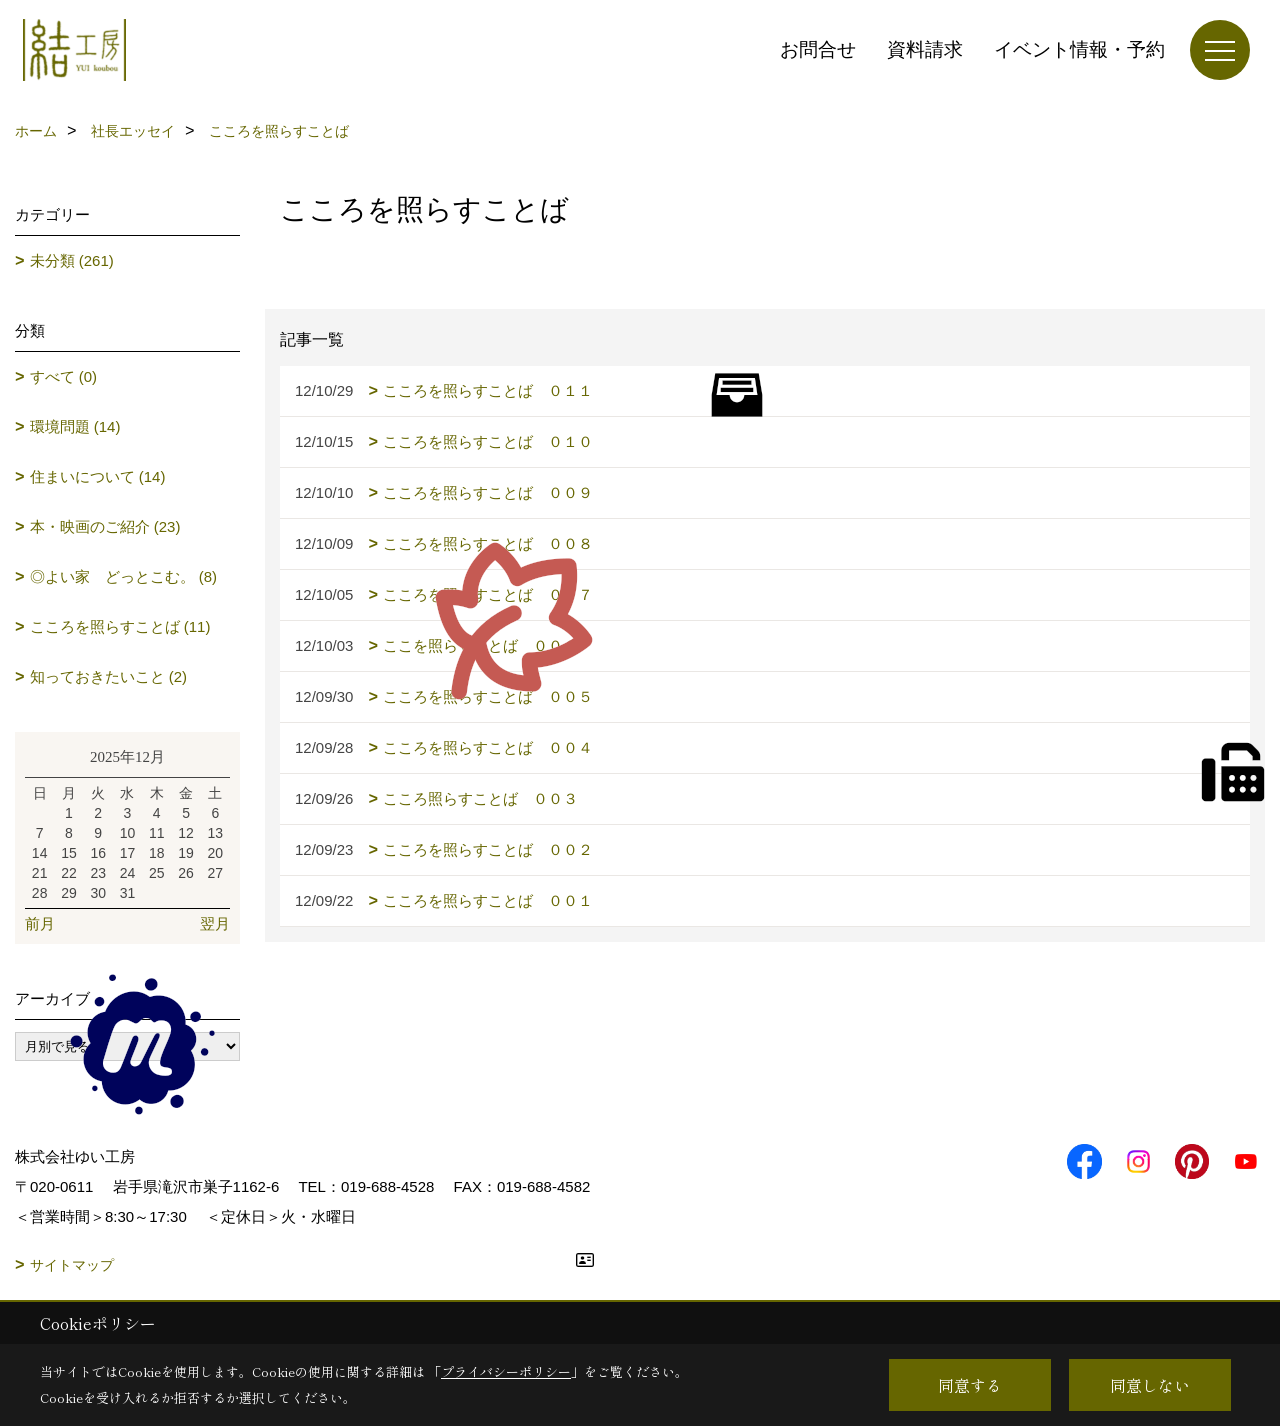 This screenshot has width=1280, height=1426. Describe the element at coordinates (514, 621) in the screenshot. I see `view eco-friendly or sustainable options` at that location.